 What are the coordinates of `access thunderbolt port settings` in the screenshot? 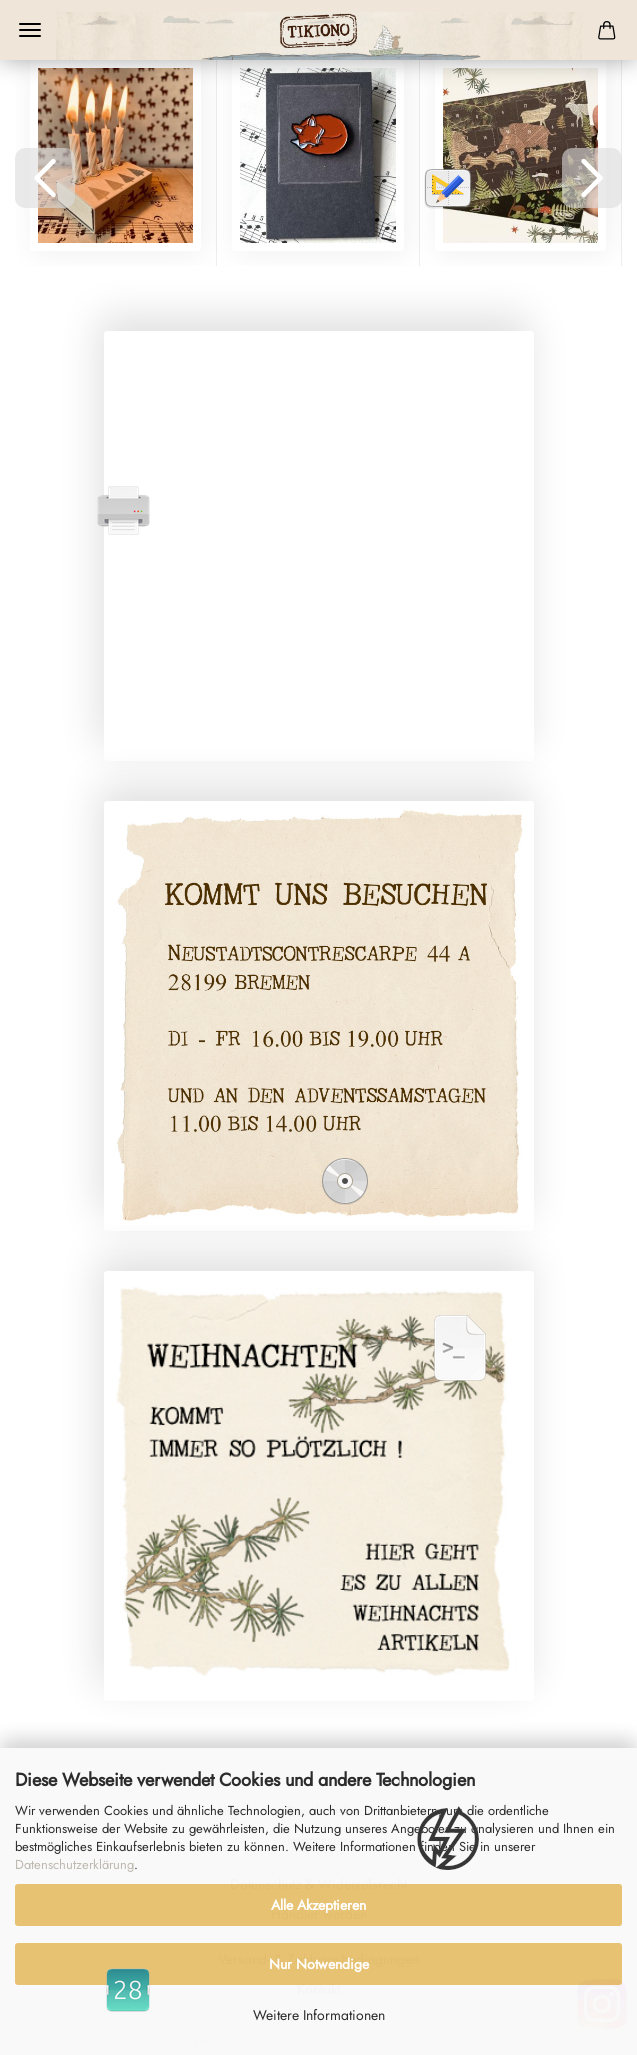 It's located at (448, 1839).